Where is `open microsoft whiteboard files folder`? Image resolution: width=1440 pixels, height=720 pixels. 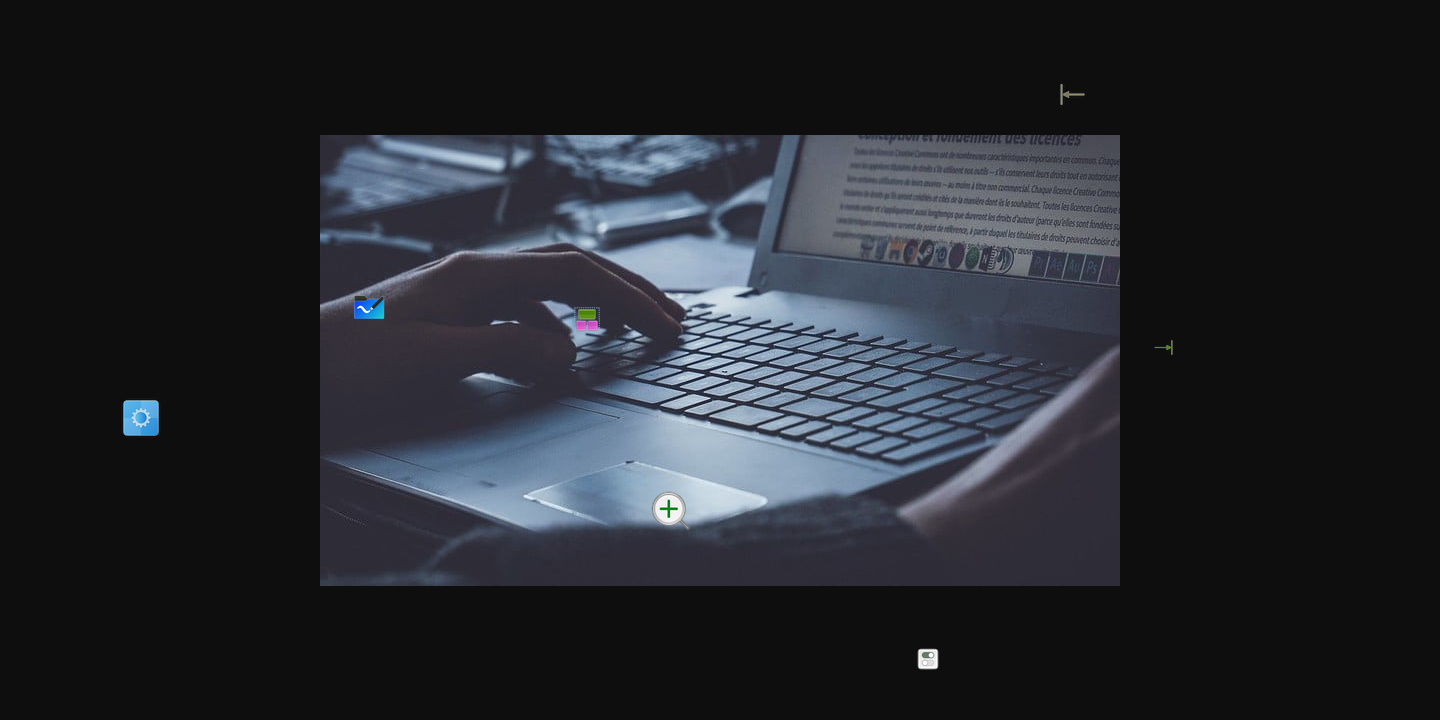
open microsoft whiteboard files folder is located at coordinates (369, 308).